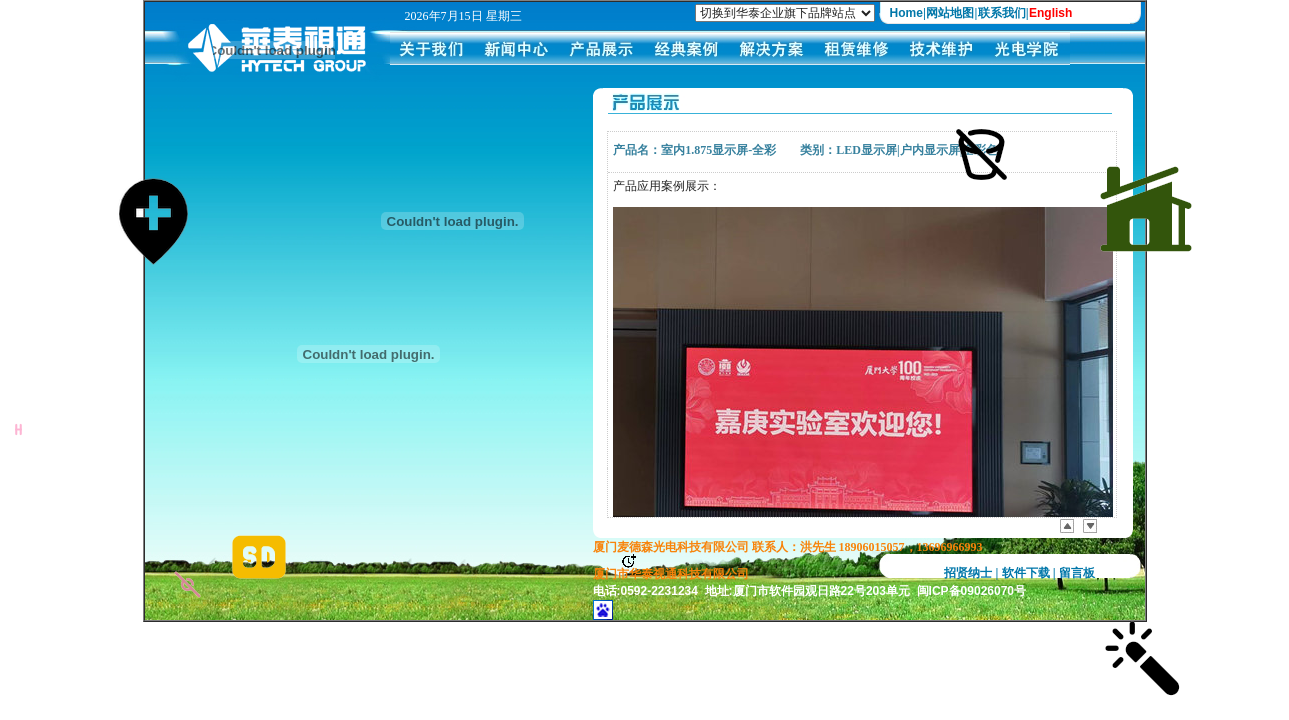 The image size is (1289, 720). I want to click on indicates H or HSPA mobile network connection, so click(18, 429).